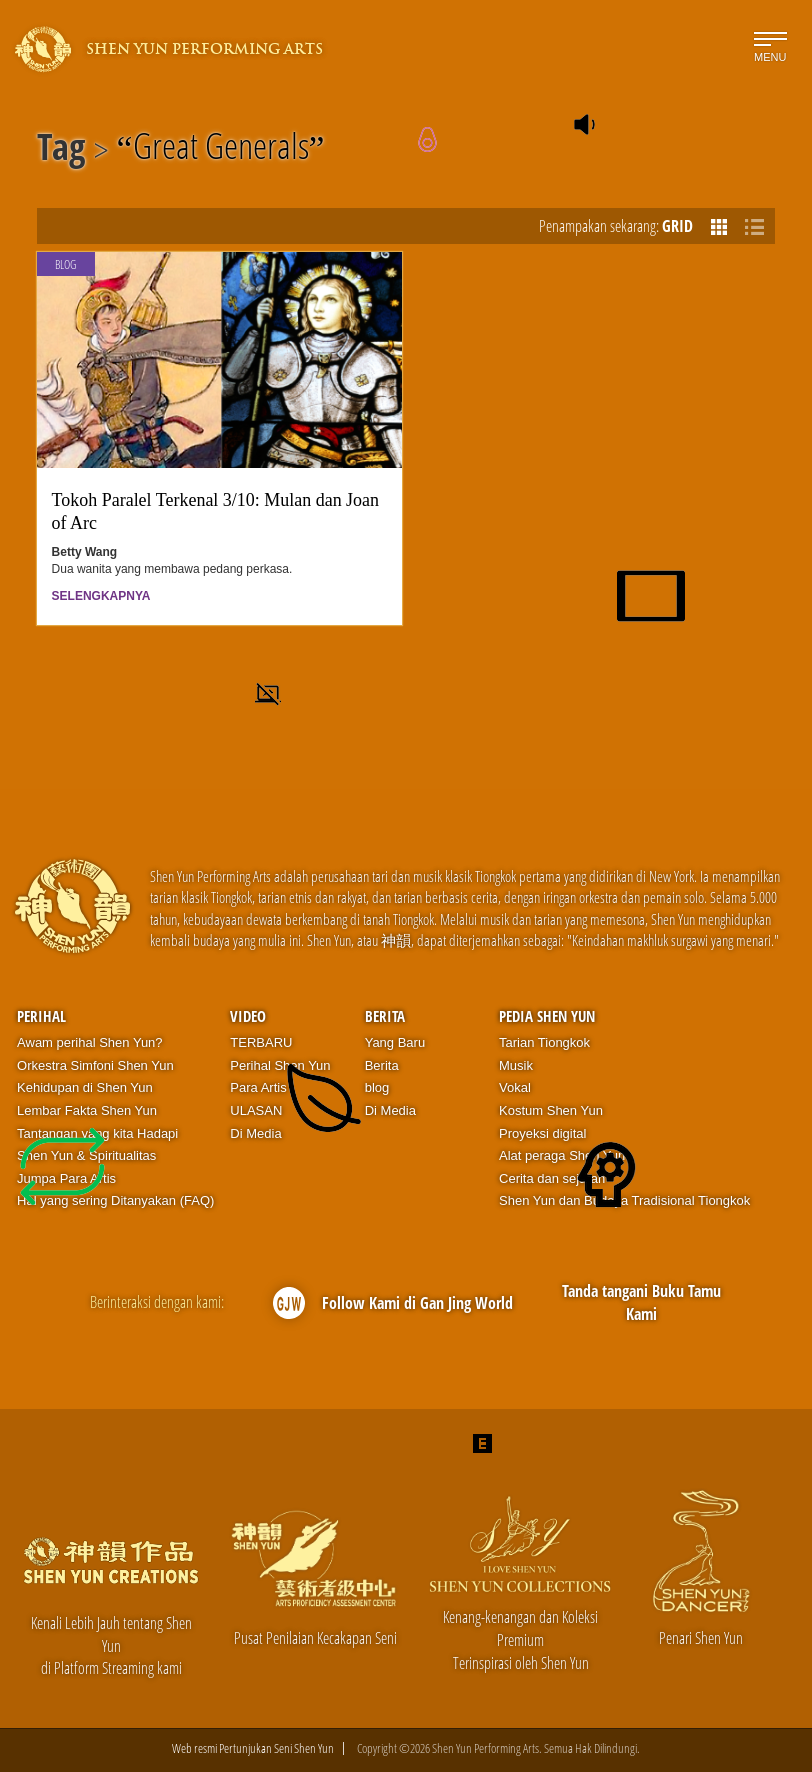 The width and height of the screenshot is (812, 1772). What do you see at coordinates (482, 1443) in the screenshot?
I see `indicates explicit content warning` at bounding box center [482, 1443].